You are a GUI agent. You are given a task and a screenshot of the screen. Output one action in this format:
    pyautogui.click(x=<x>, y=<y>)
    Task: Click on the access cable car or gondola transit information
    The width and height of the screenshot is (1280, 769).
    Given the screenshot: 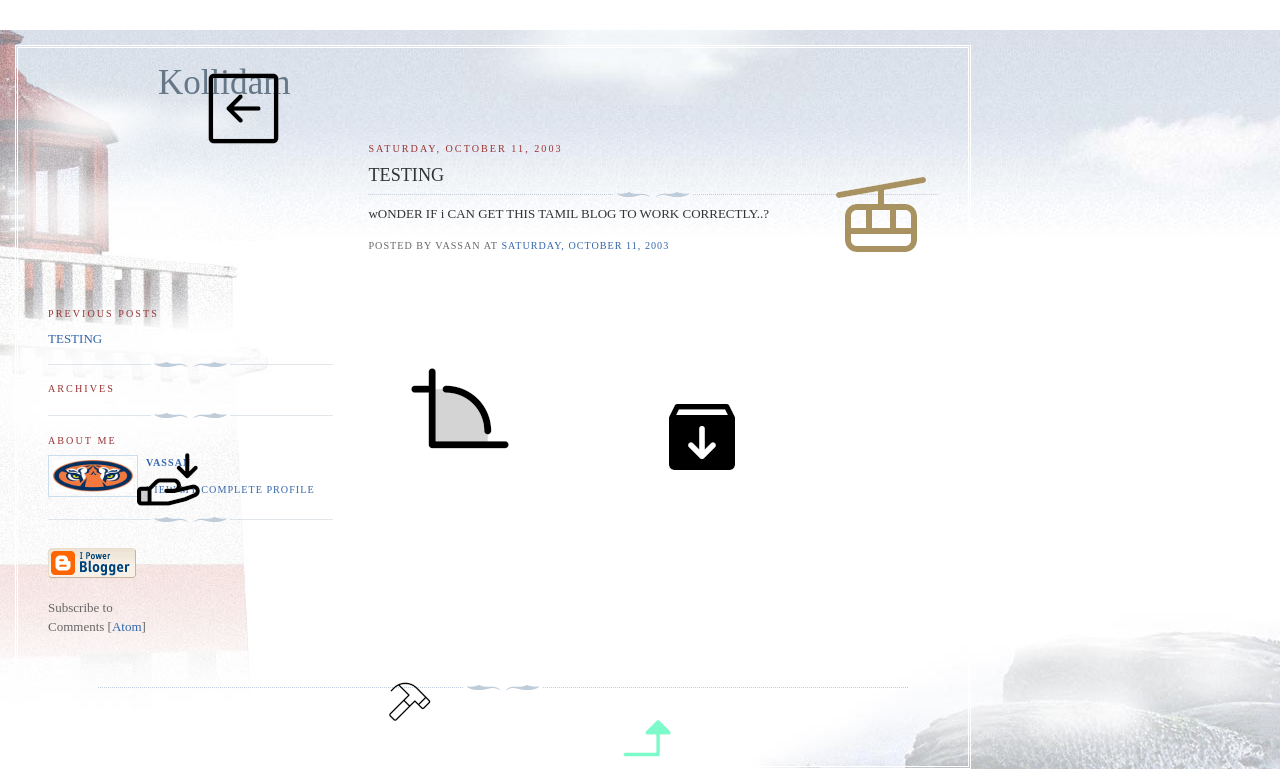 What is the action you would take?
    pyautogui.click(x=881, y=216)
    